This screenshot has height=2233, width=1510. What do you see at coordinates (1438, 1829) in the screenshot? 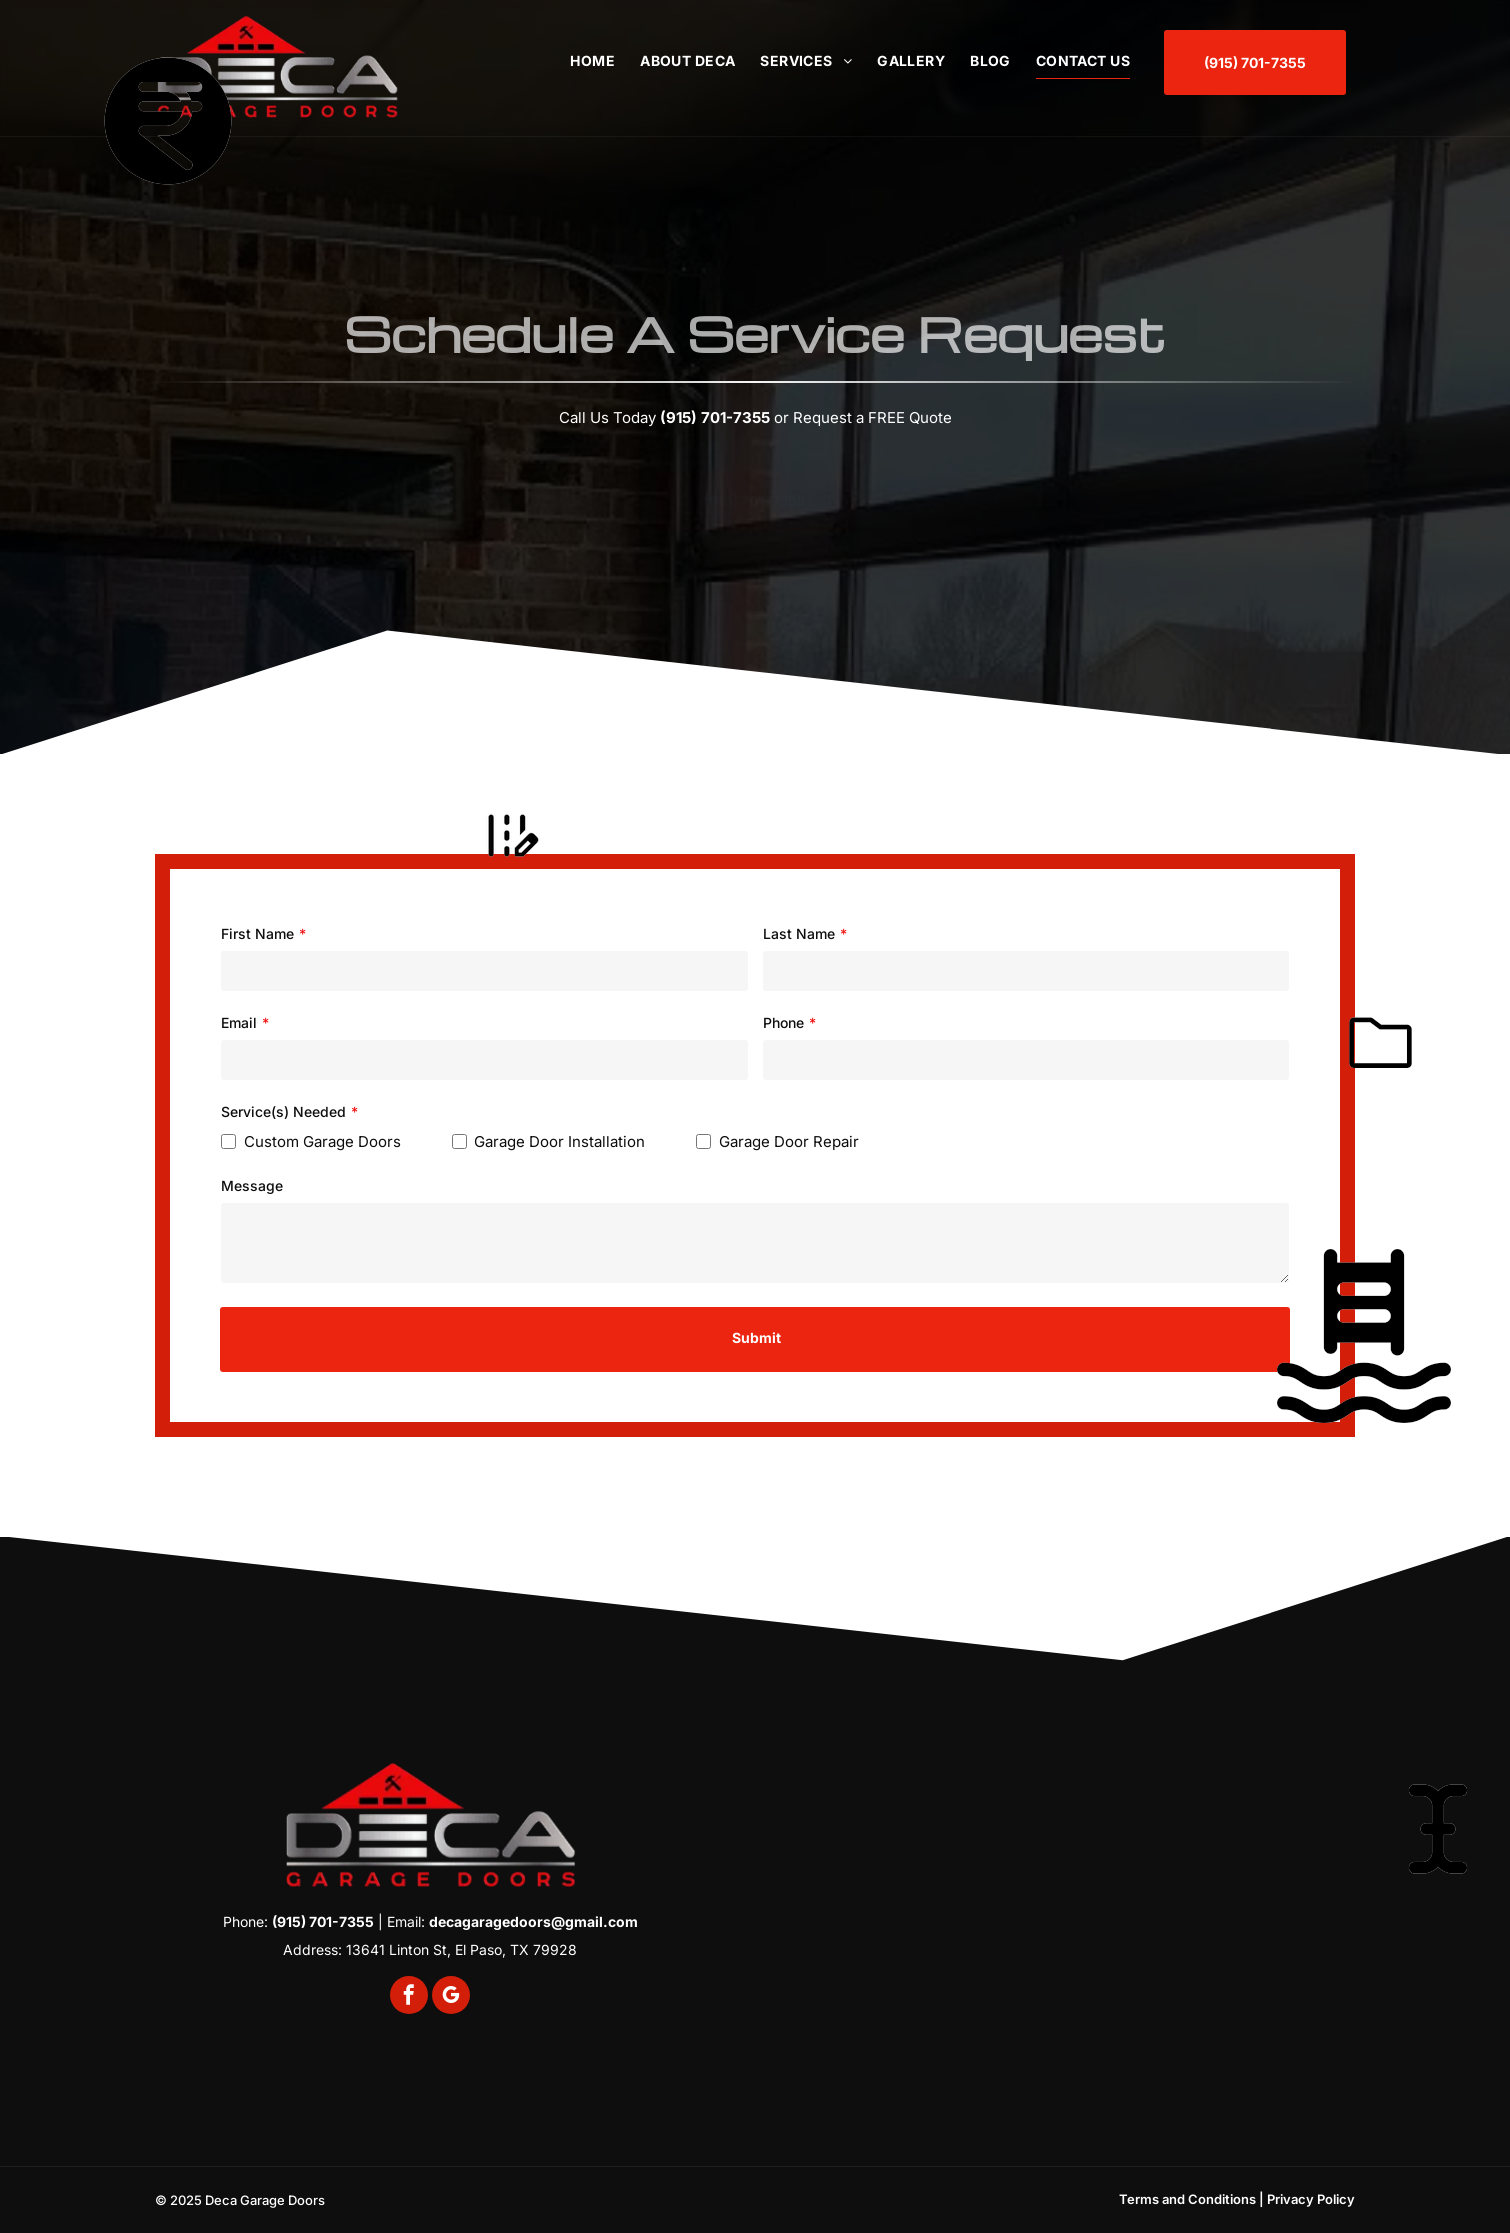
I see `text input field is active` at bounding box center [1438, 1829].